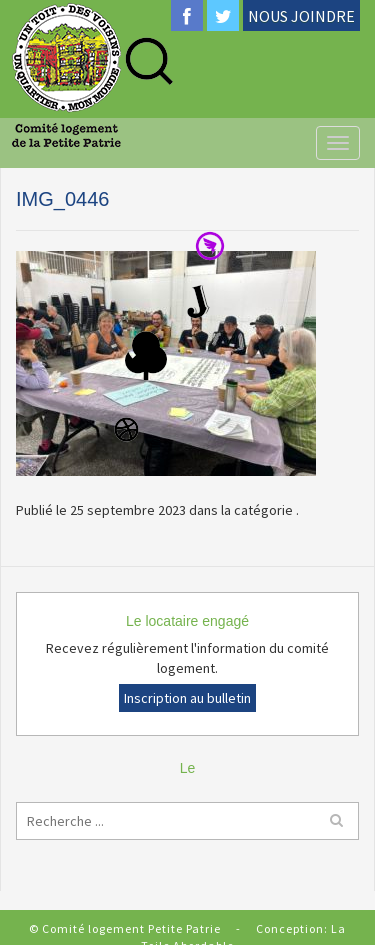  Describe the element at coordinates (146, 357) in the screenshot. I see `access nature or environmental settings` at that location.